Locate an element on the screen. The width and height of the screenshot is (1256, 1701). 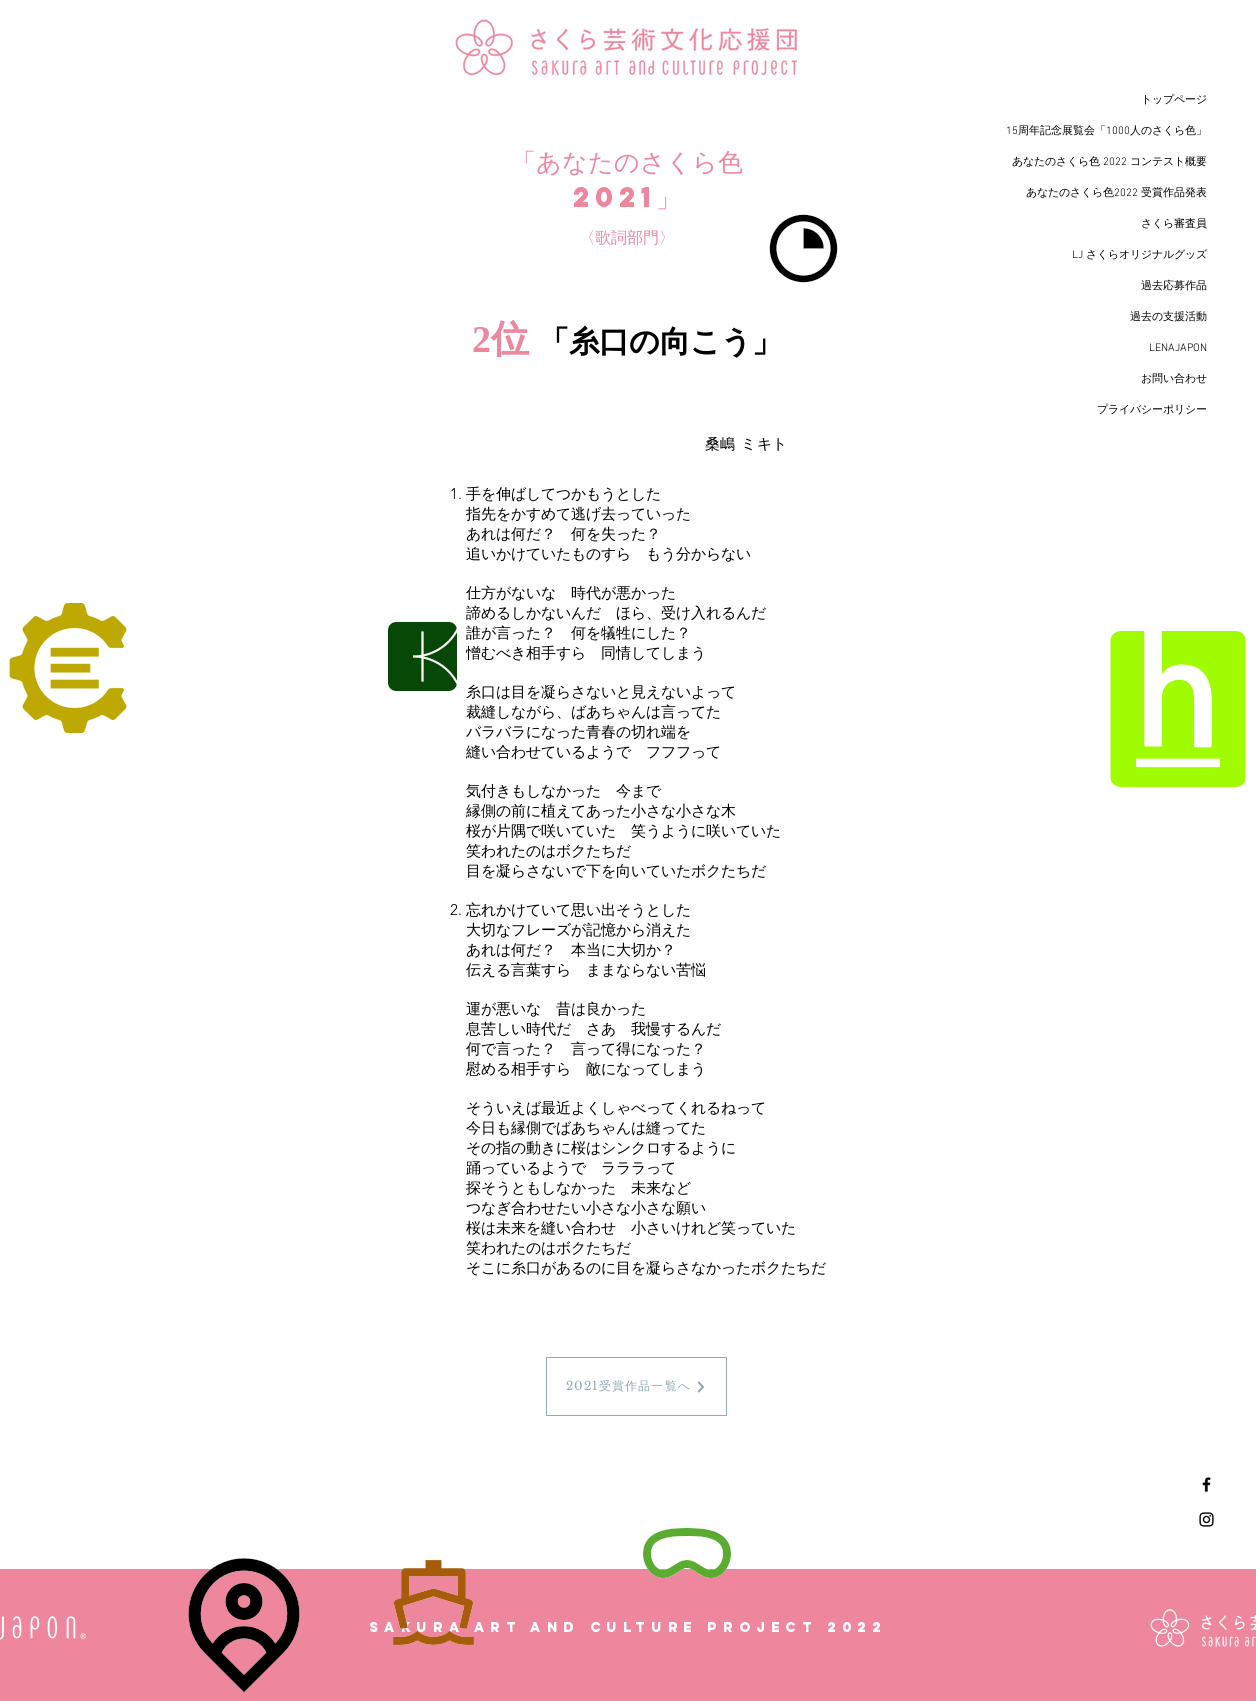
visit hackerearth coding platform is located at coordinates (1178, 709).